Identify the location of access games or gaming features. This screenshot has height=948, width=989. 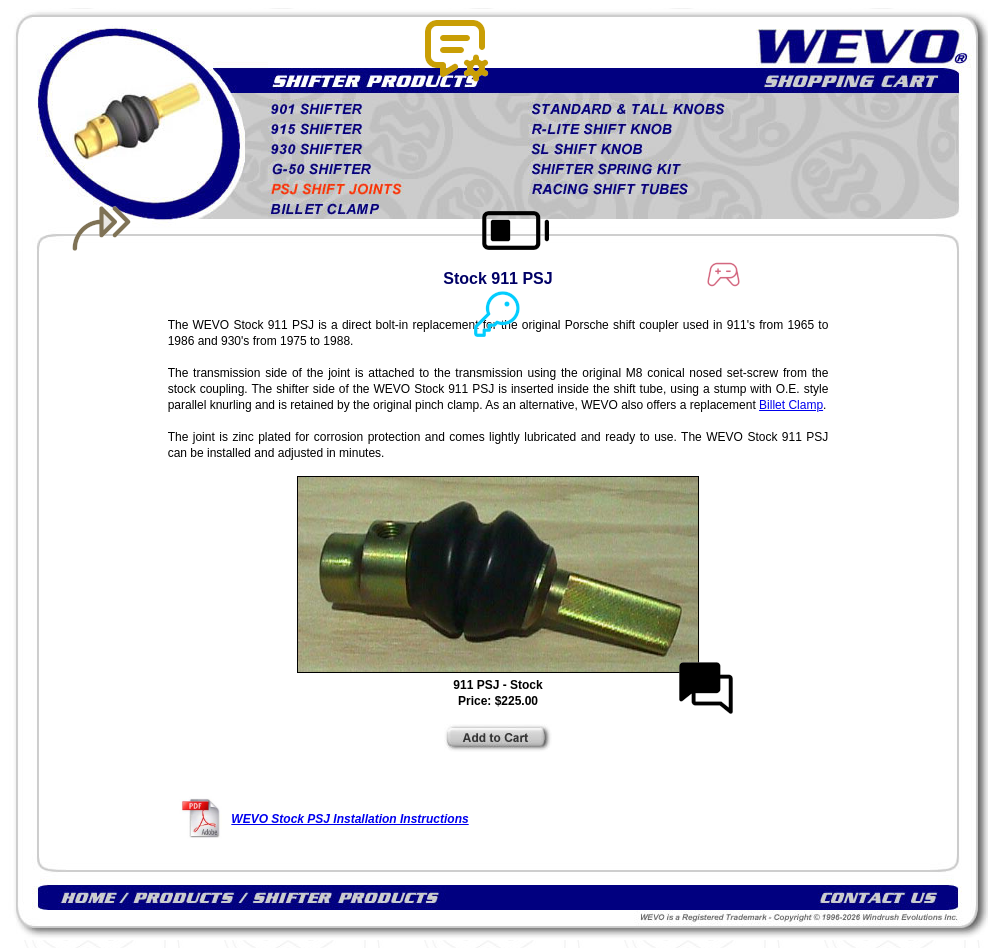
(723, 274).